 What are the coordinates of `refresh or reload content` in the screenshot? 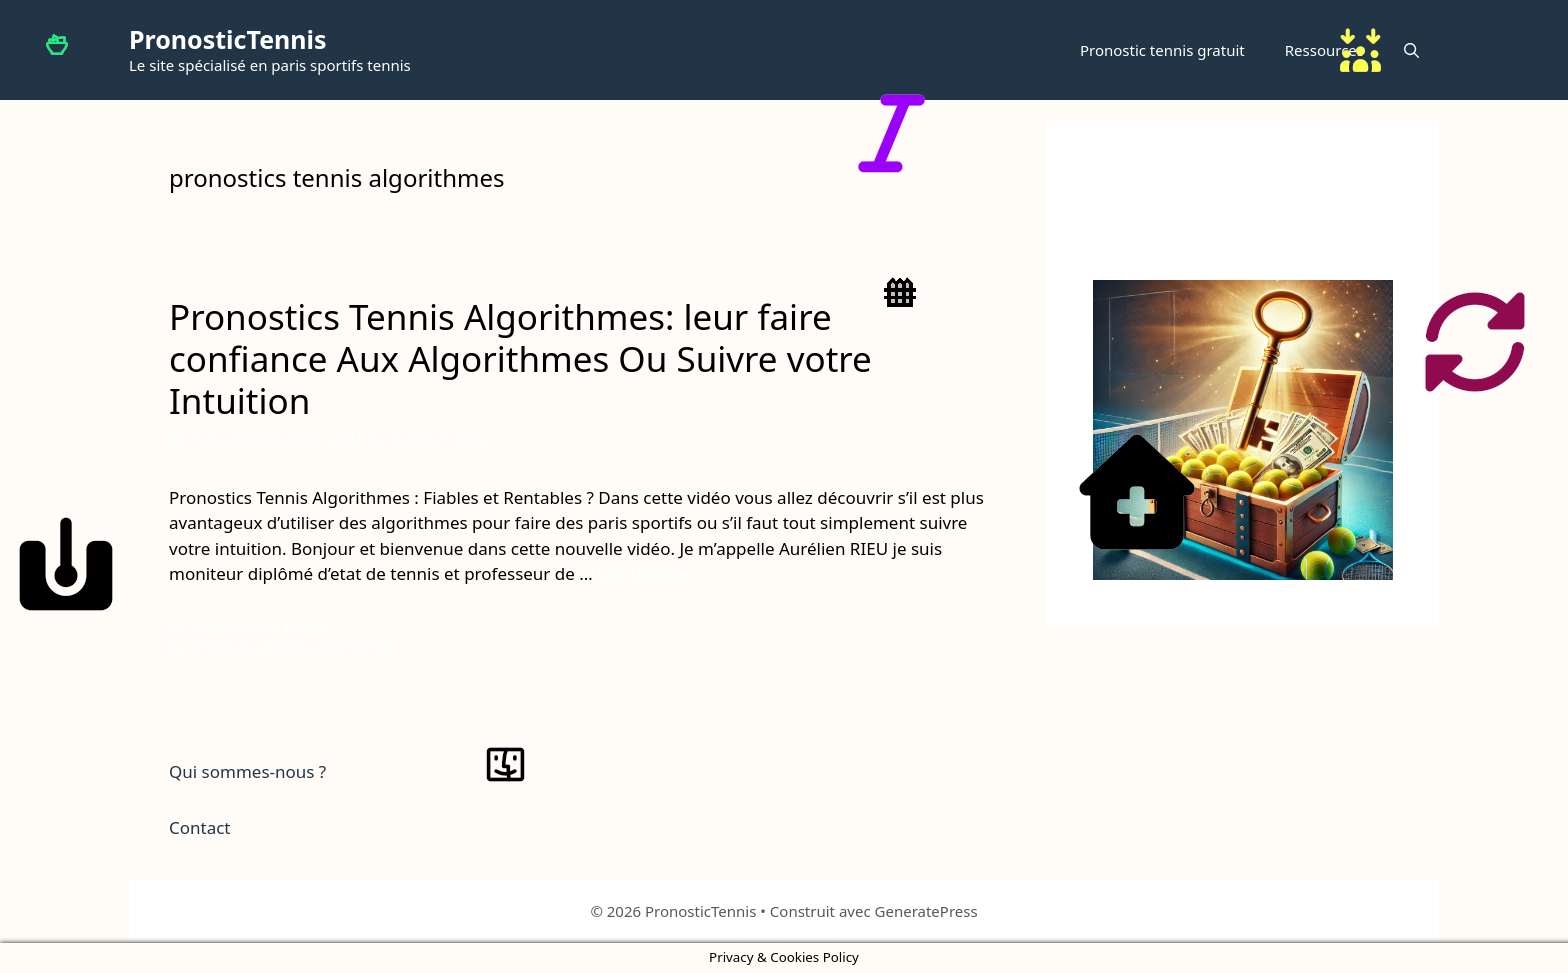 It's located at (1475, 342).